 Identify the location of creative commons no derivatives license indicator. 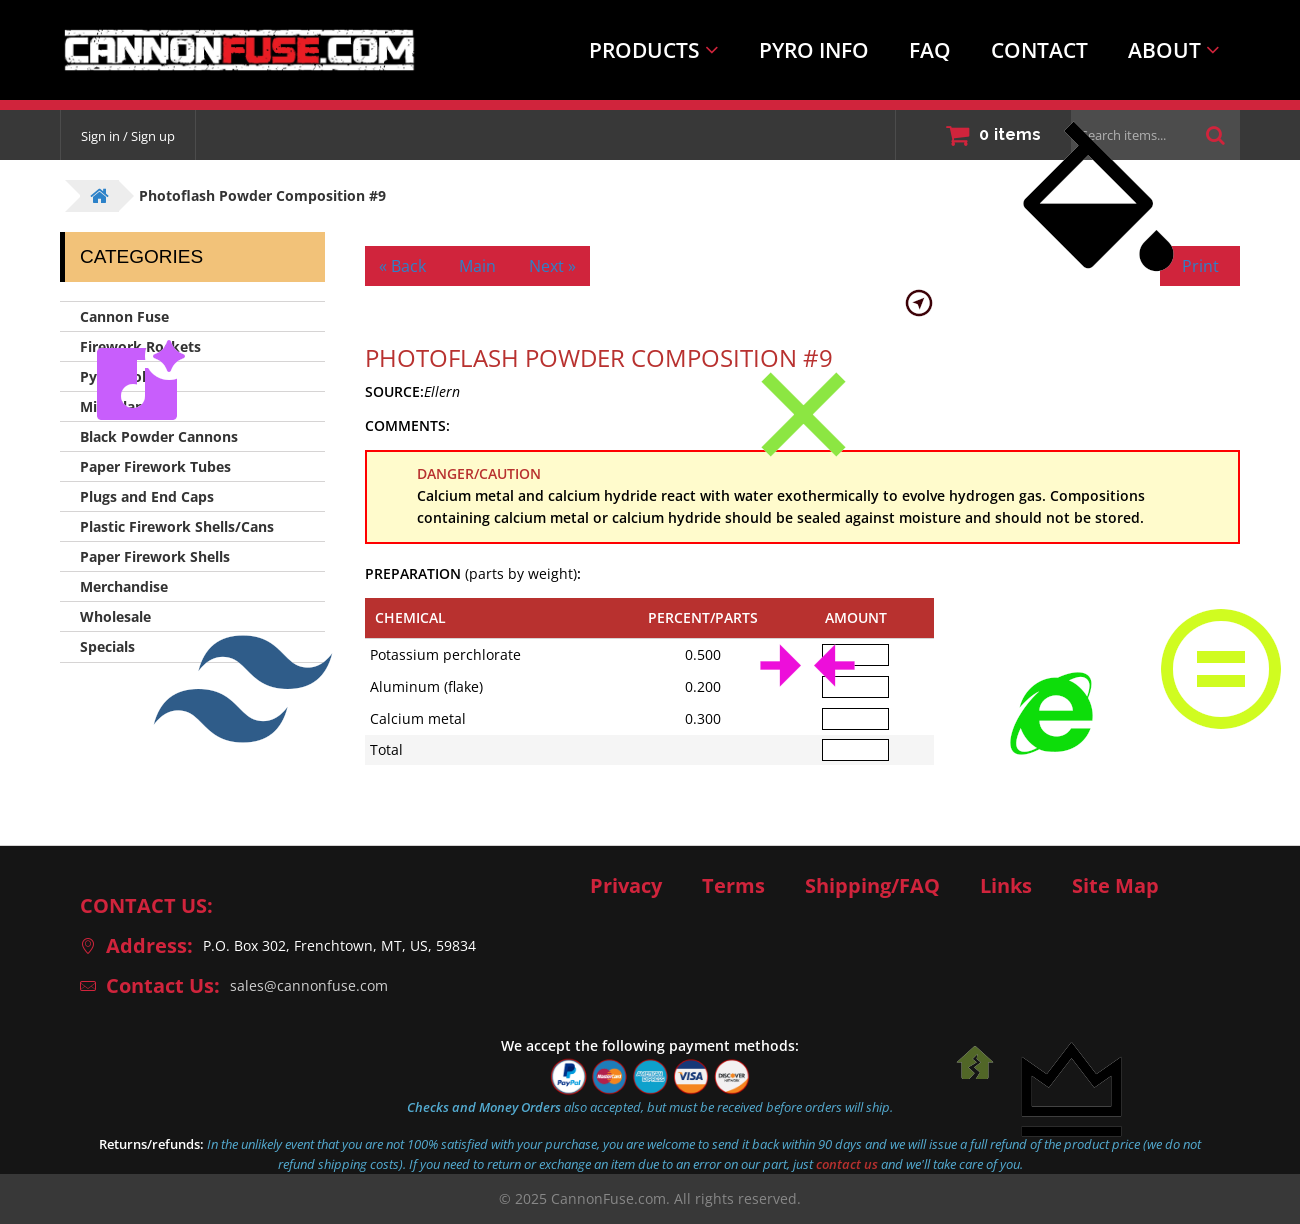
(1221, 669).